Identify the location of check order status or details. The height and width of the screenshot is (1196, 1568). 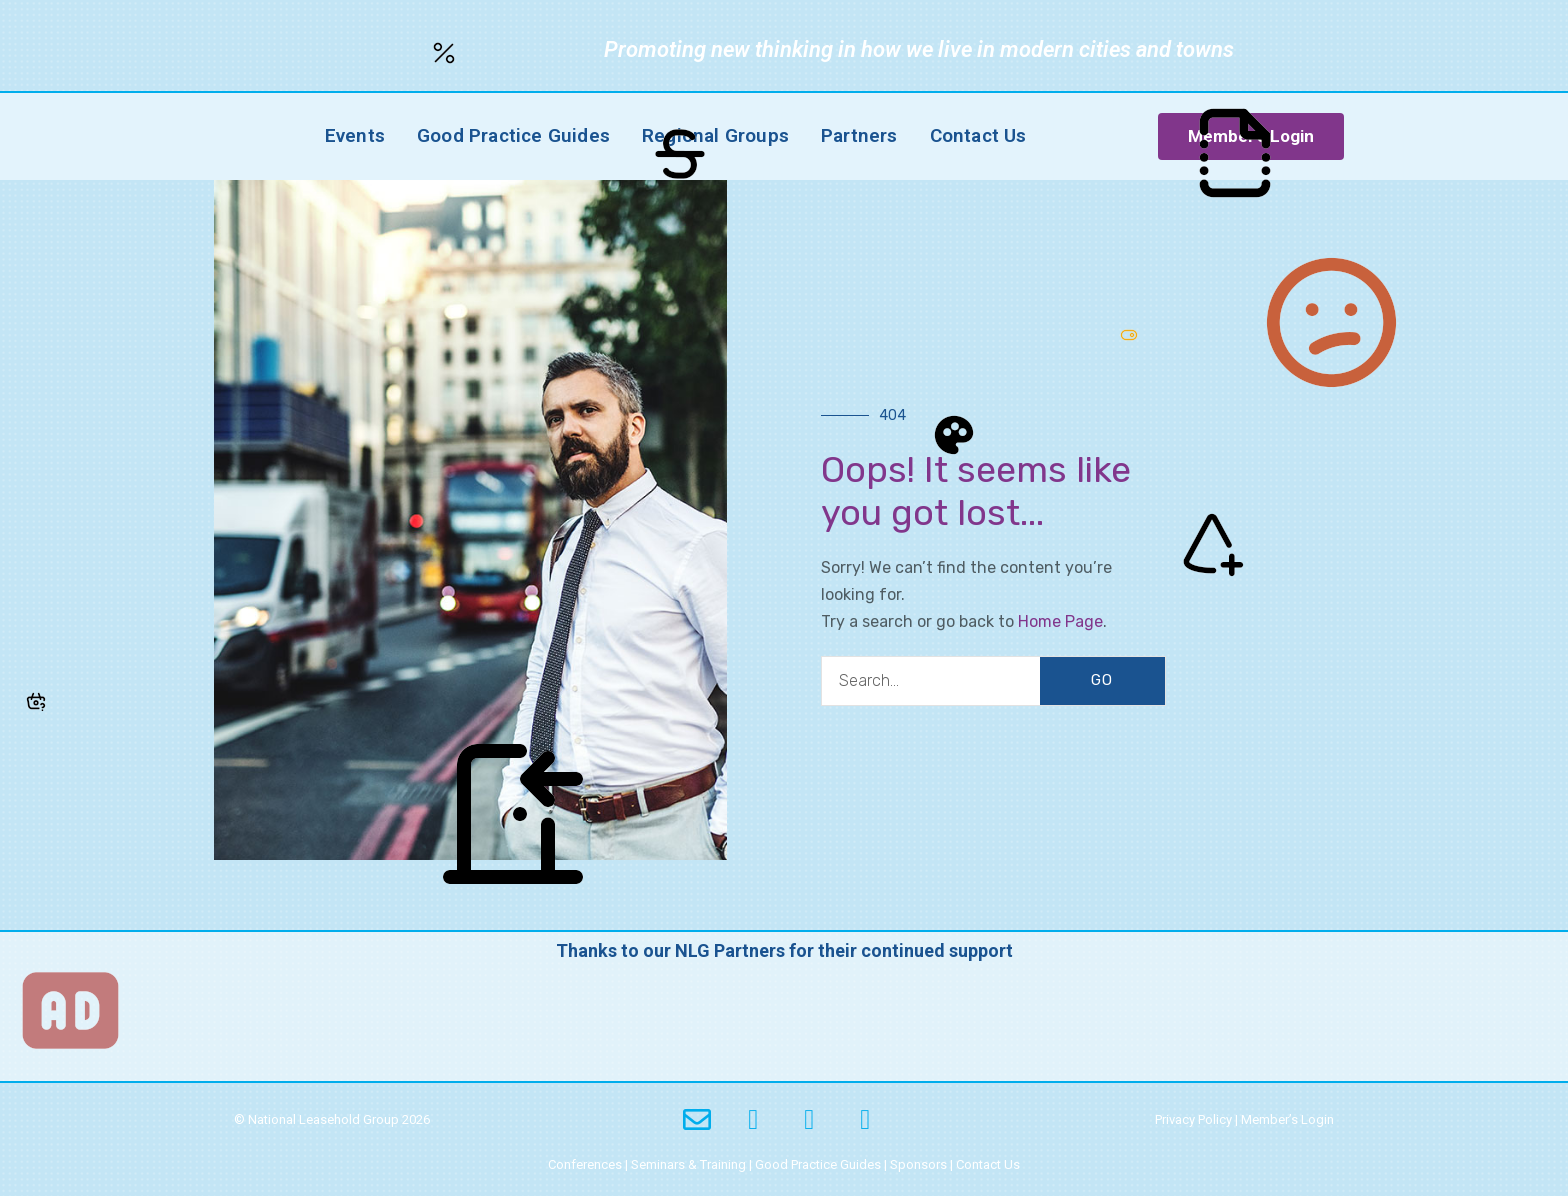
(36, 701).